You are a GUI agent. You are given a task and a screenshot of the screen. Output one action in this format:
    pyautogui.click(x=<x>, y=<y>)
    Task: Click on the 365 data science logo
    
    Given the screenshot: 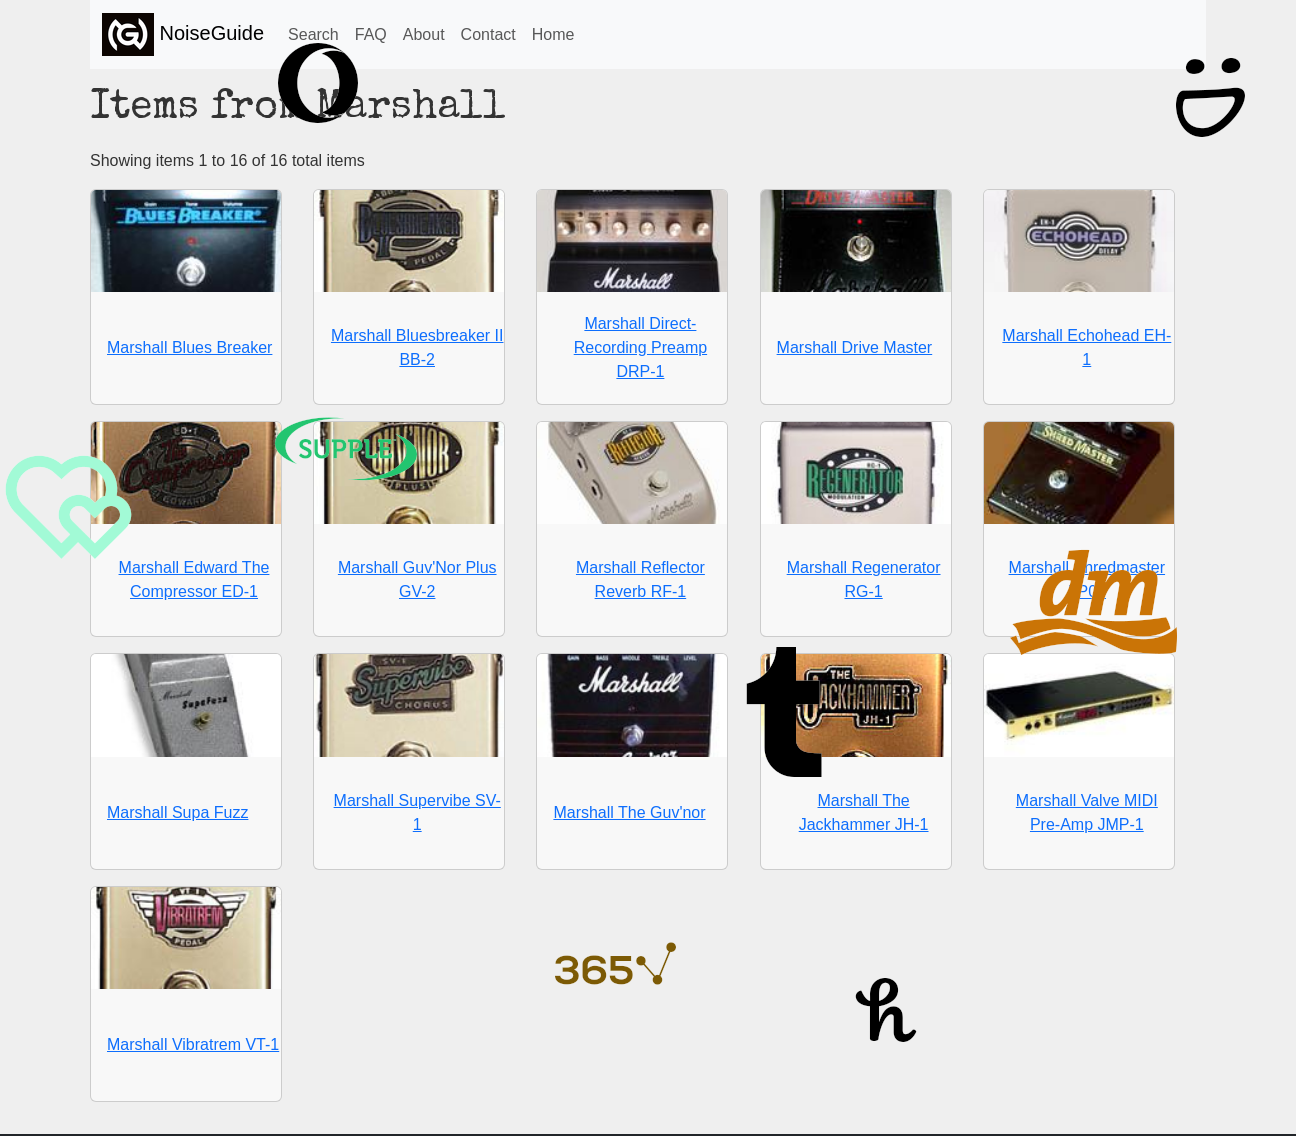 What is the action you would take?
    pyautogui.click(x=615, y=963)
    